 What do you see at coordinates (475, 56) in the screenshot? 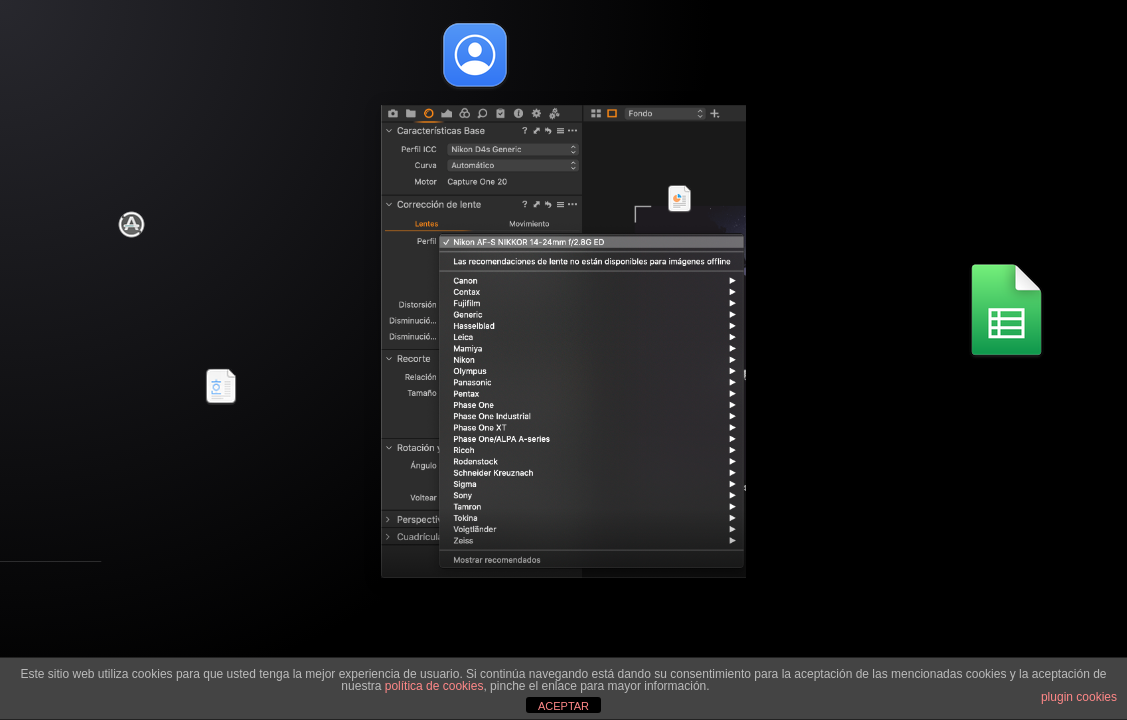
I see `manage contact list settings` at bounding box center [475, 56].